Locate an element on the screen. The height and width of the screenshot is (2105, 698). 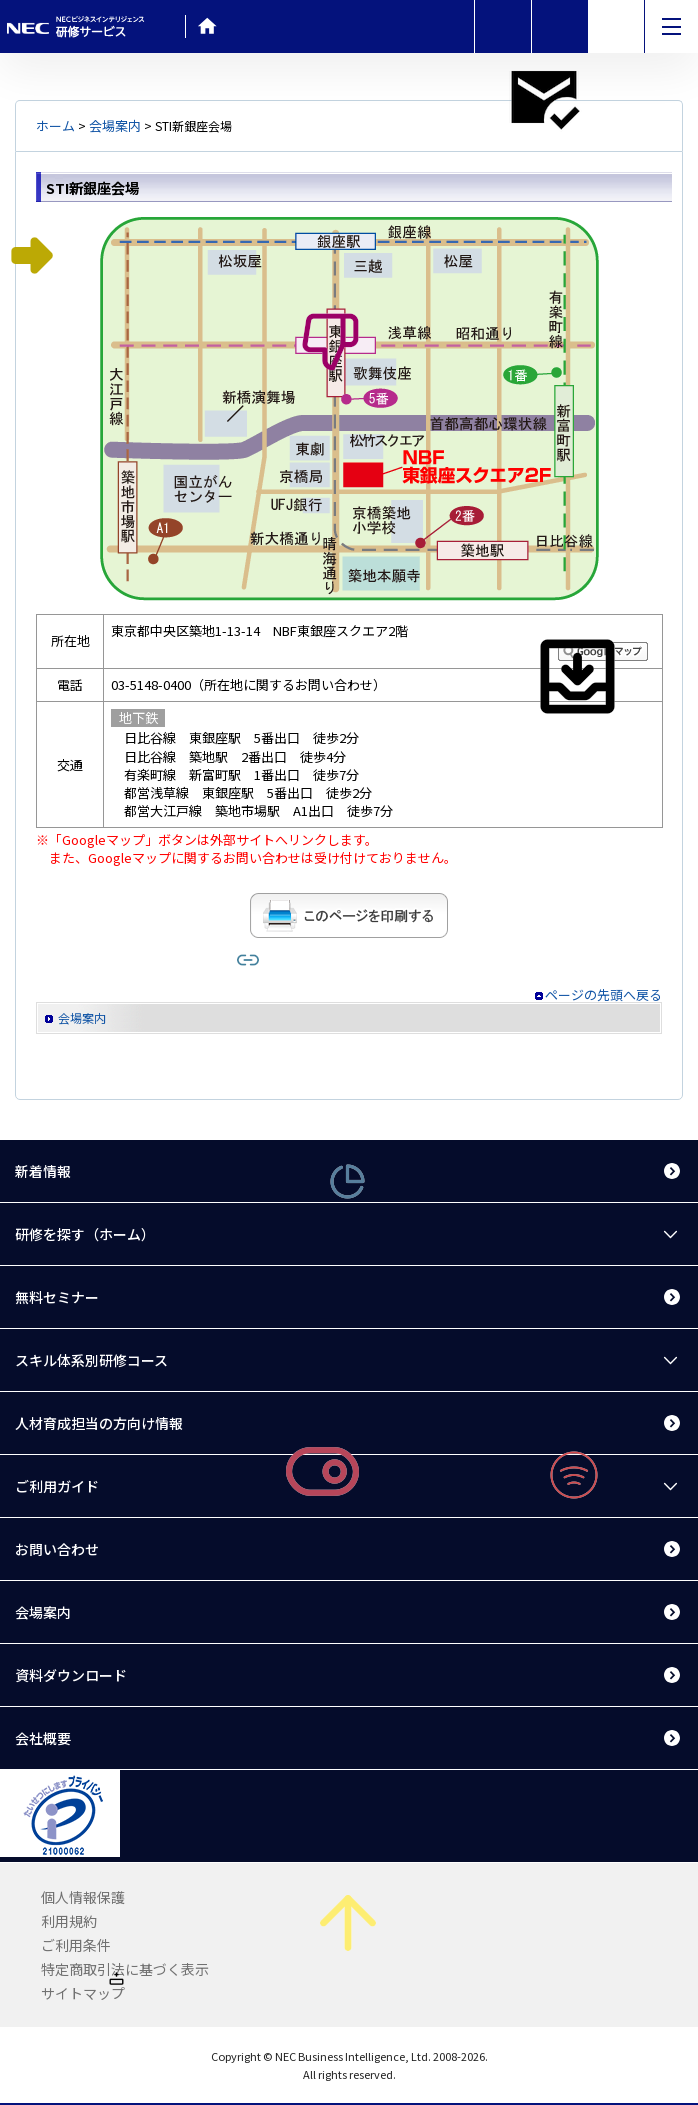
download file to inbox or tray is located at coordinates (577, 676).